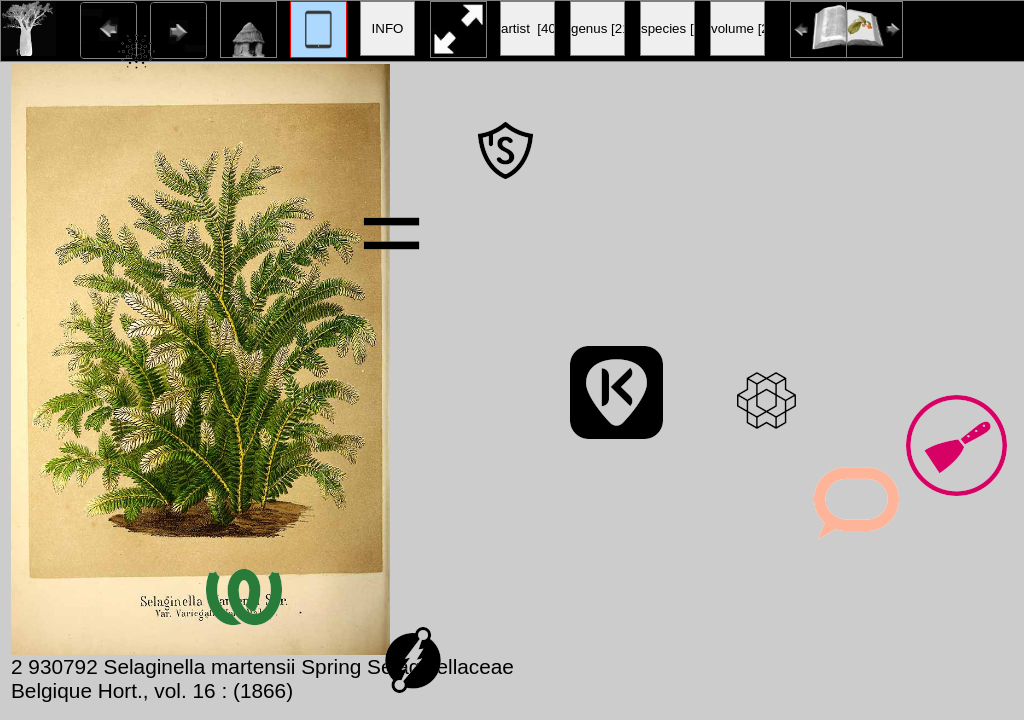 This screenshot has height=720, width=1024. What do you see at coordinates (766, 400) in the screenshot?
I see `OpenAI Gym logo` at bounding box center [766, 400].